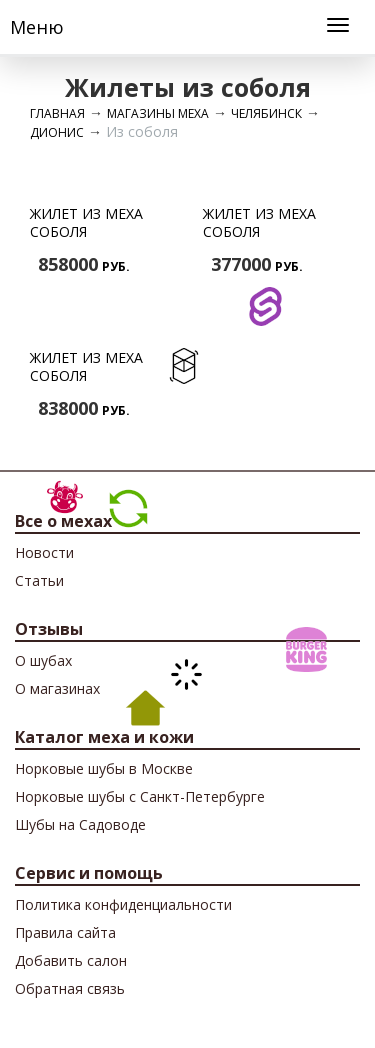 The width and height of the screenshot is (375, 1048). What do you see at coordinates (186, 674) in the screenshot?
I see `indicates content is loading` at bounding box center [186, 674].